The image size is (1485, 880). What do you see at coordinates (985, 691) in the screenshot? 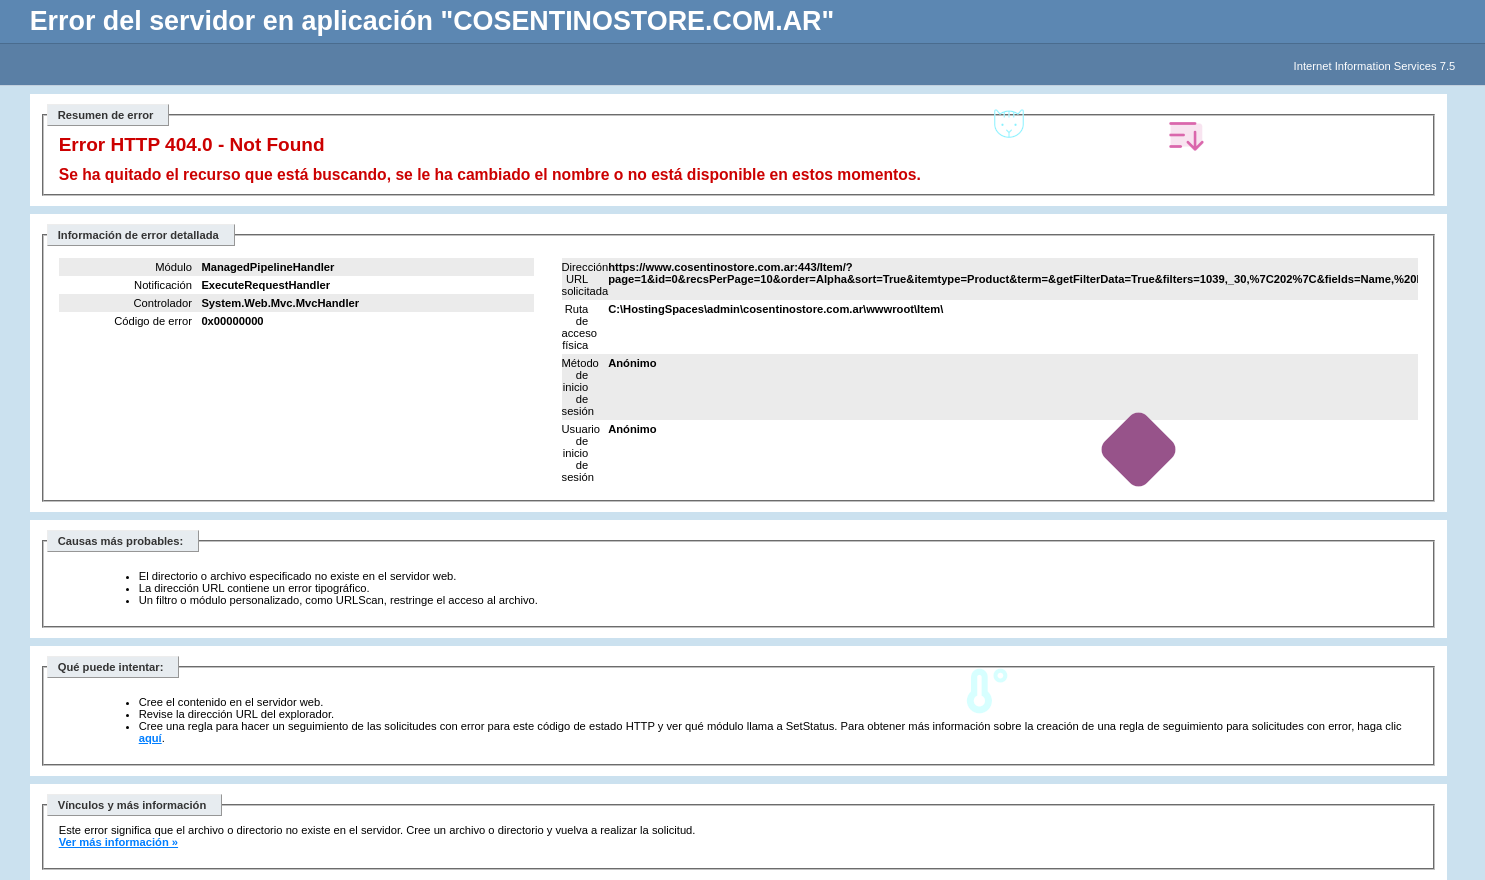
I see `indicates high temperature reading` at bounding box center [985, 691].